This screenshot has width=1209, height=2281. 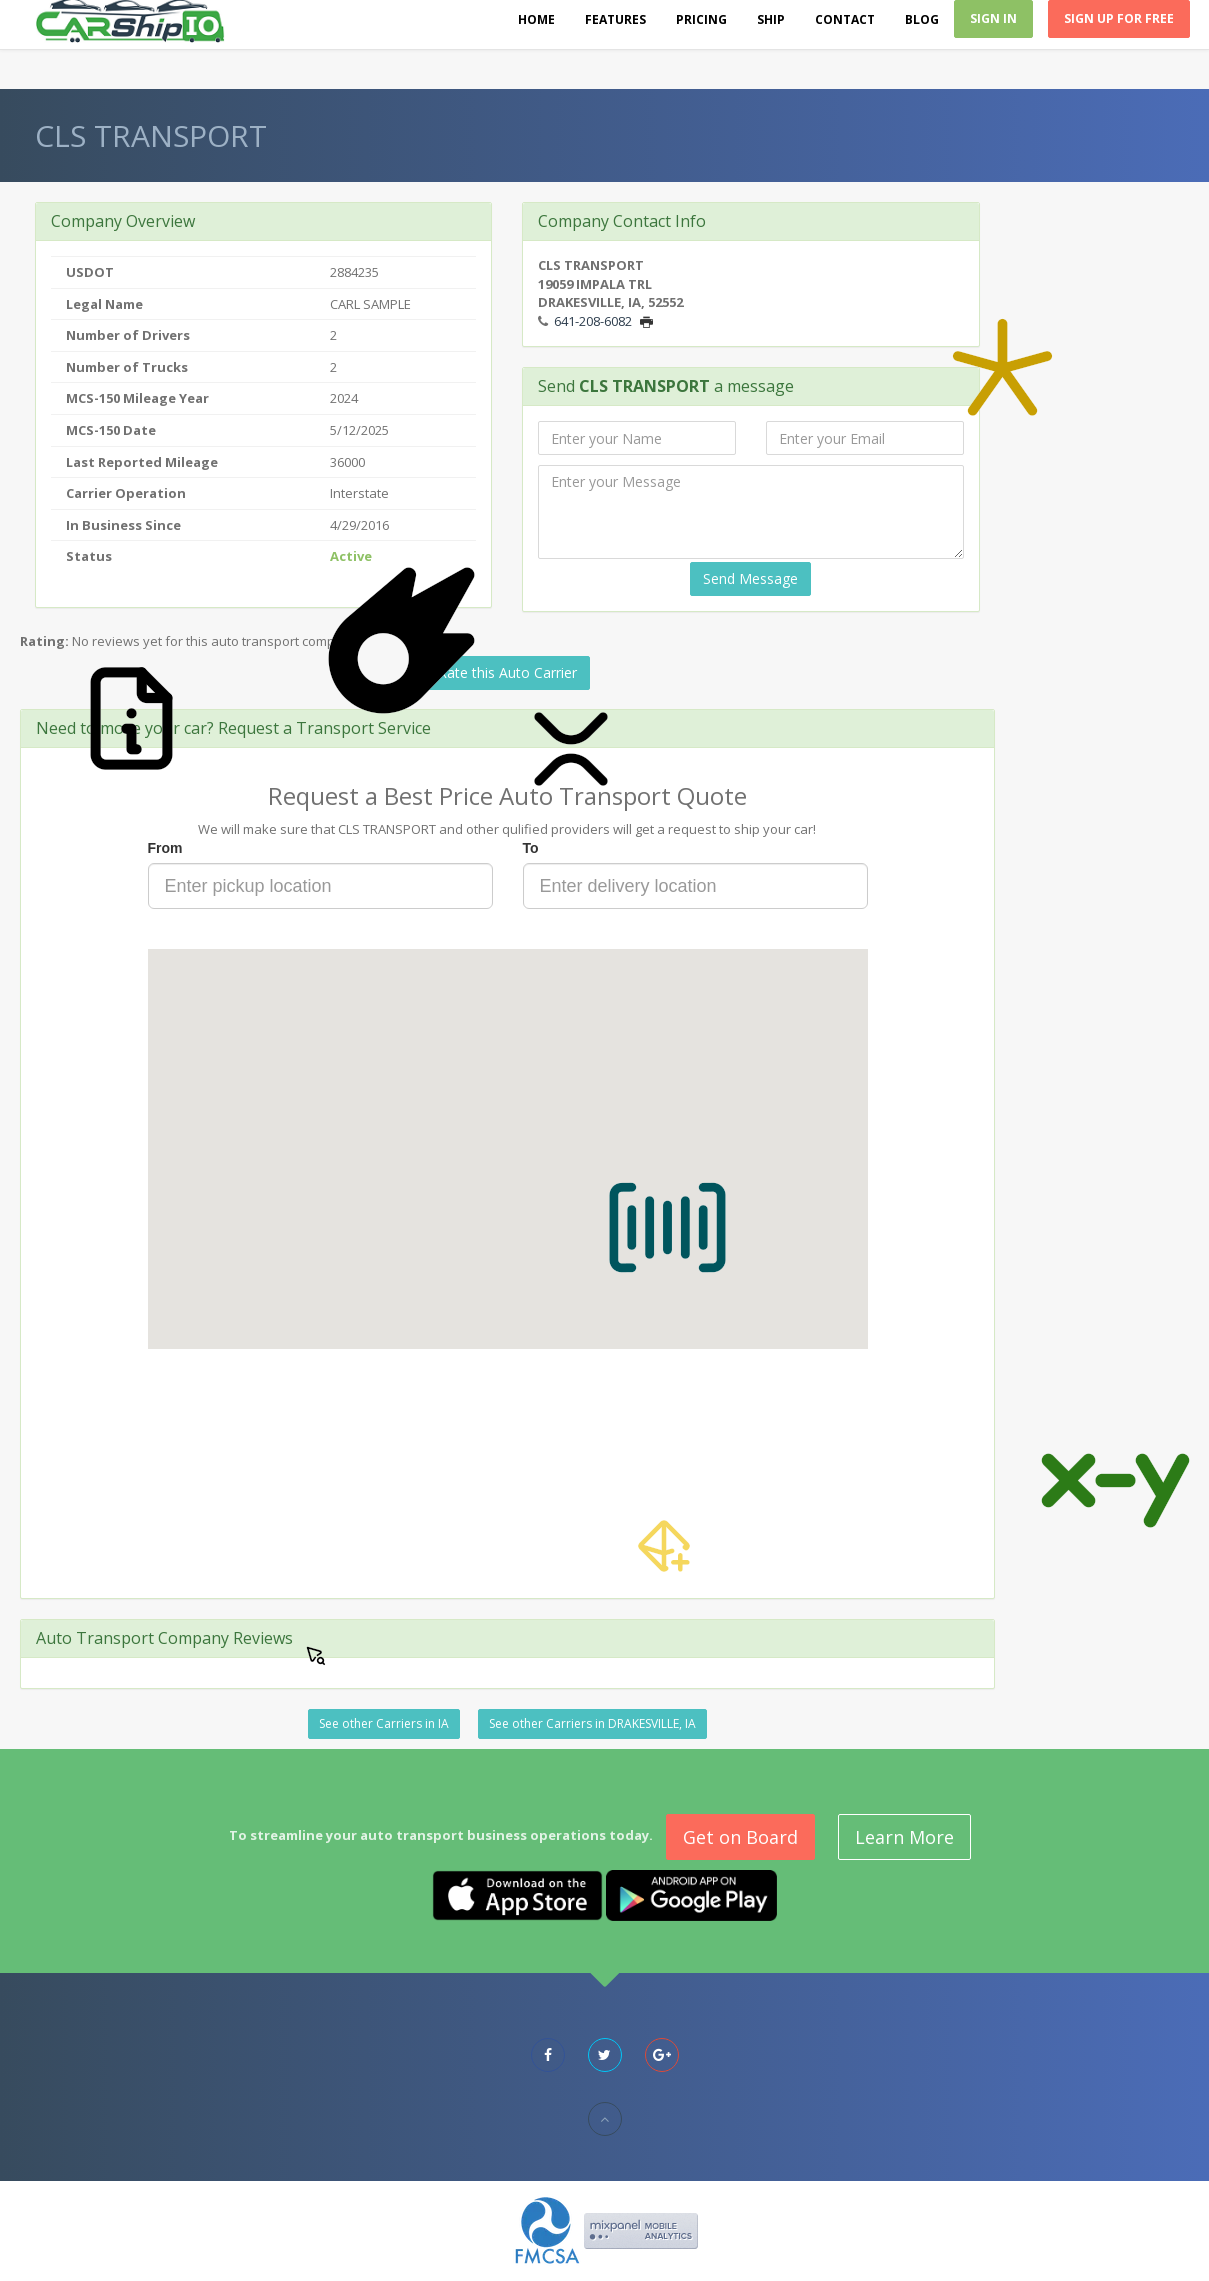 What do you see at coordinates (315, 1655) in the screenshot?
I see `search for cursor or pointer settings` at bounding box center [315, 1655].